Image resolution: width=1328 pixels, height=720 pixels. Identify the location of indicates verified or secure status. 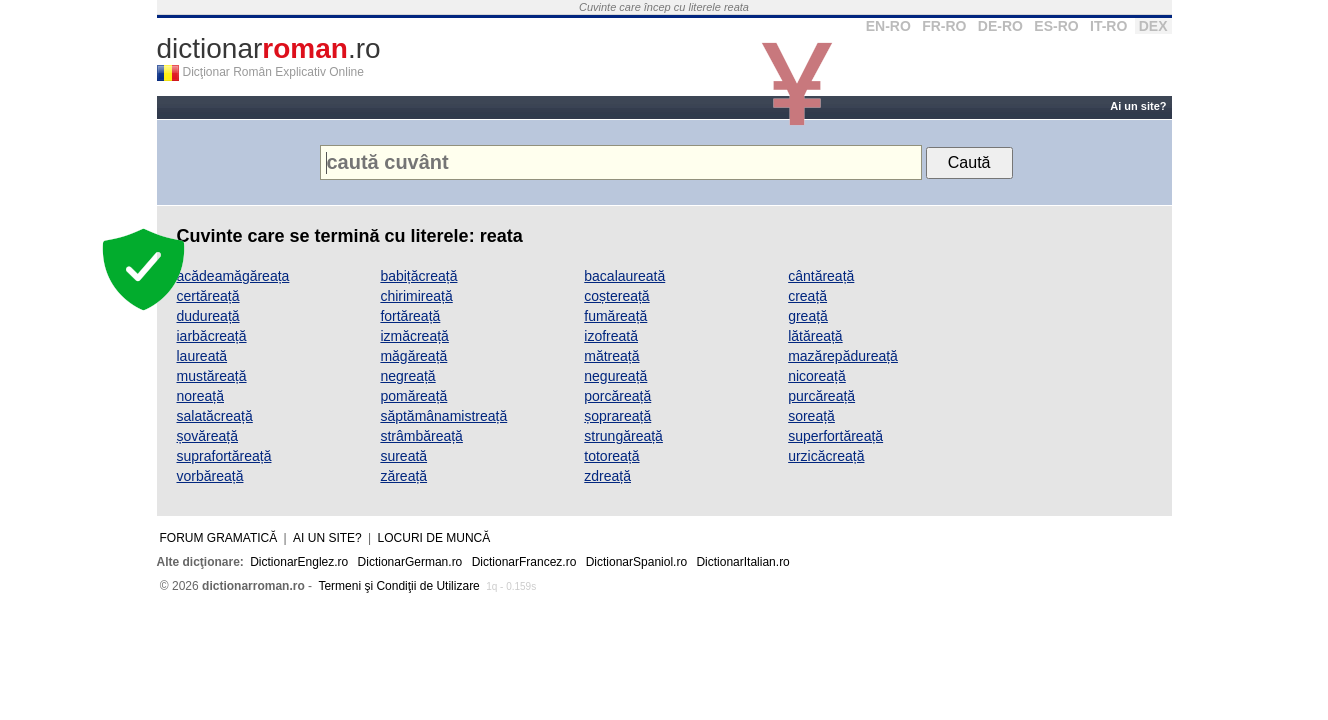
(143, 269).